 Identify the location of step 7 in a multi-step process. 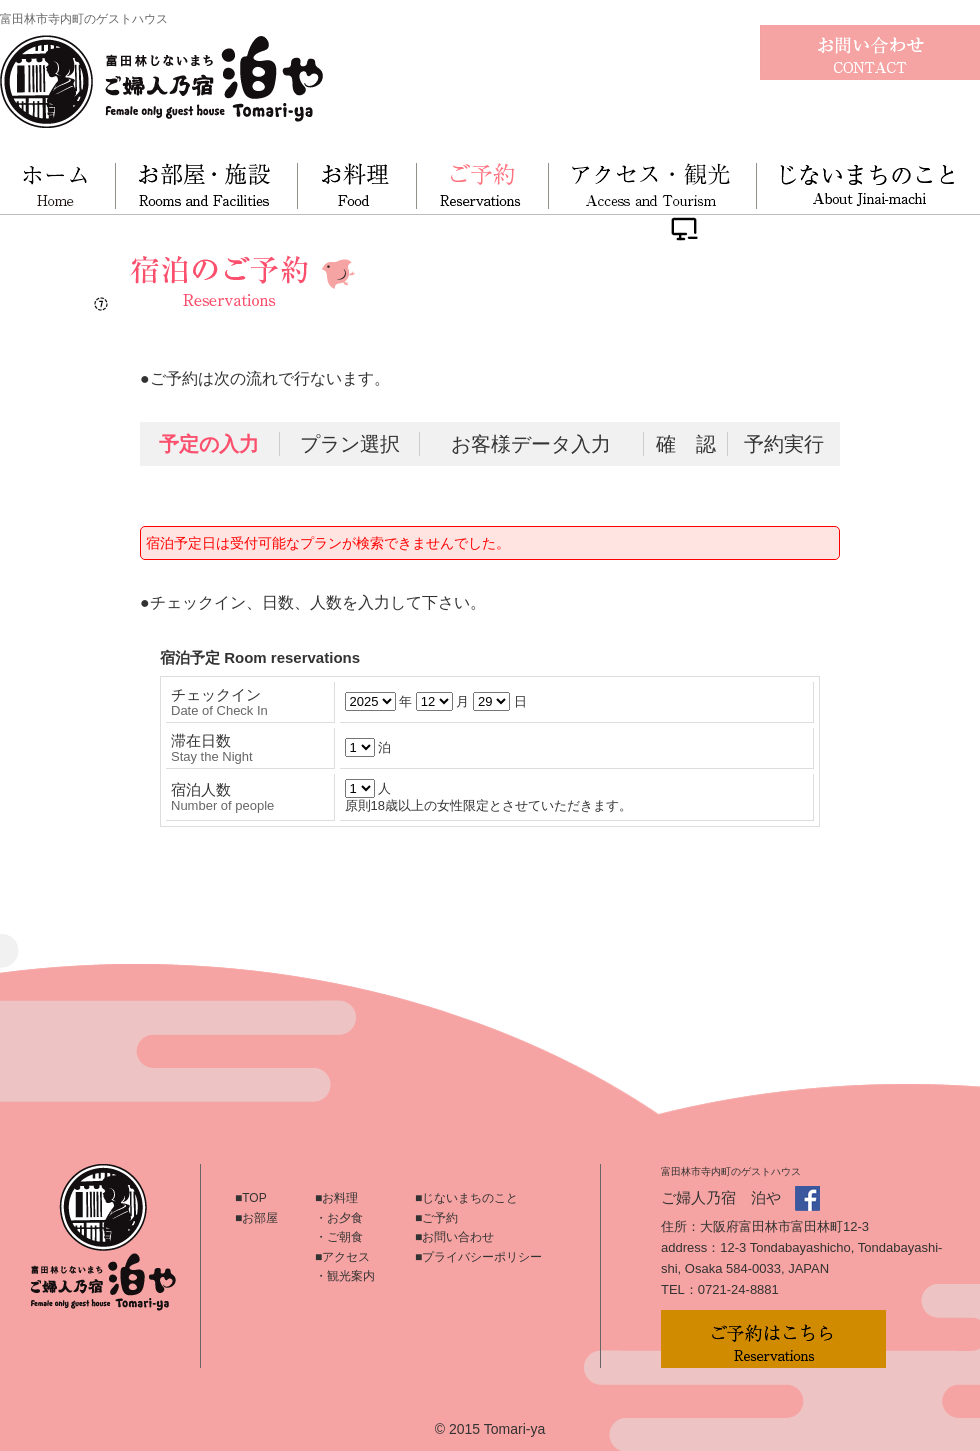
(101, 304).